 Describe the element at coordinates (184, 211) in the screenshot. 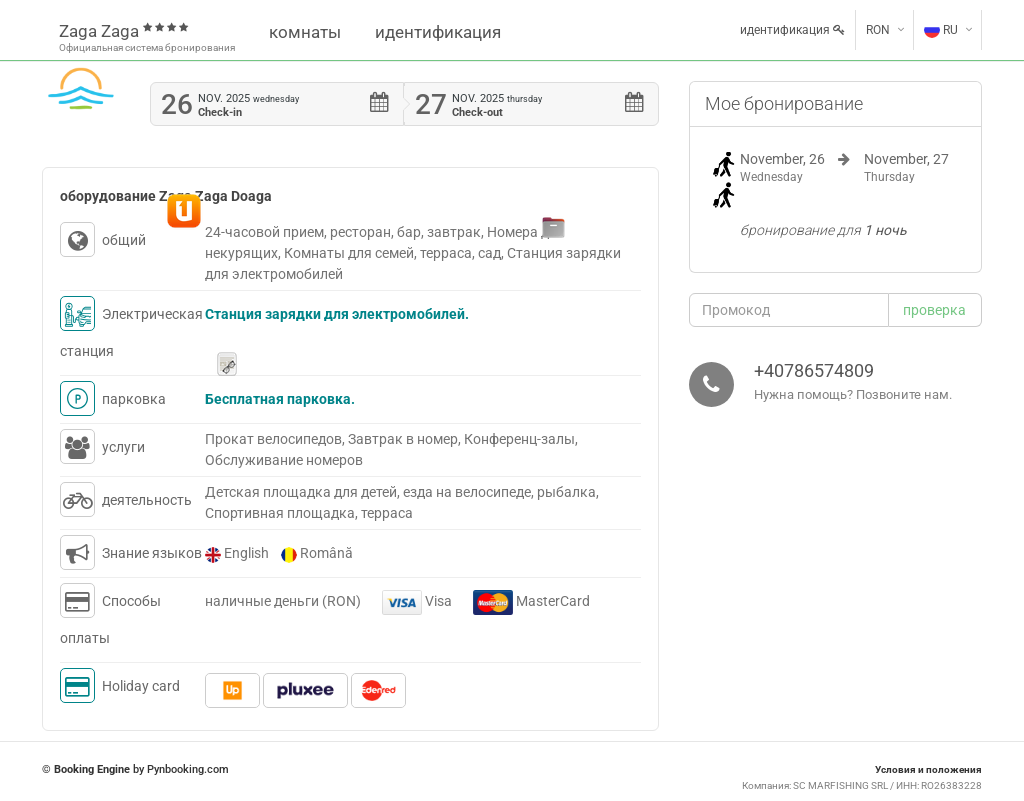

I see `open ubuntu one cloud storage app` at that location.